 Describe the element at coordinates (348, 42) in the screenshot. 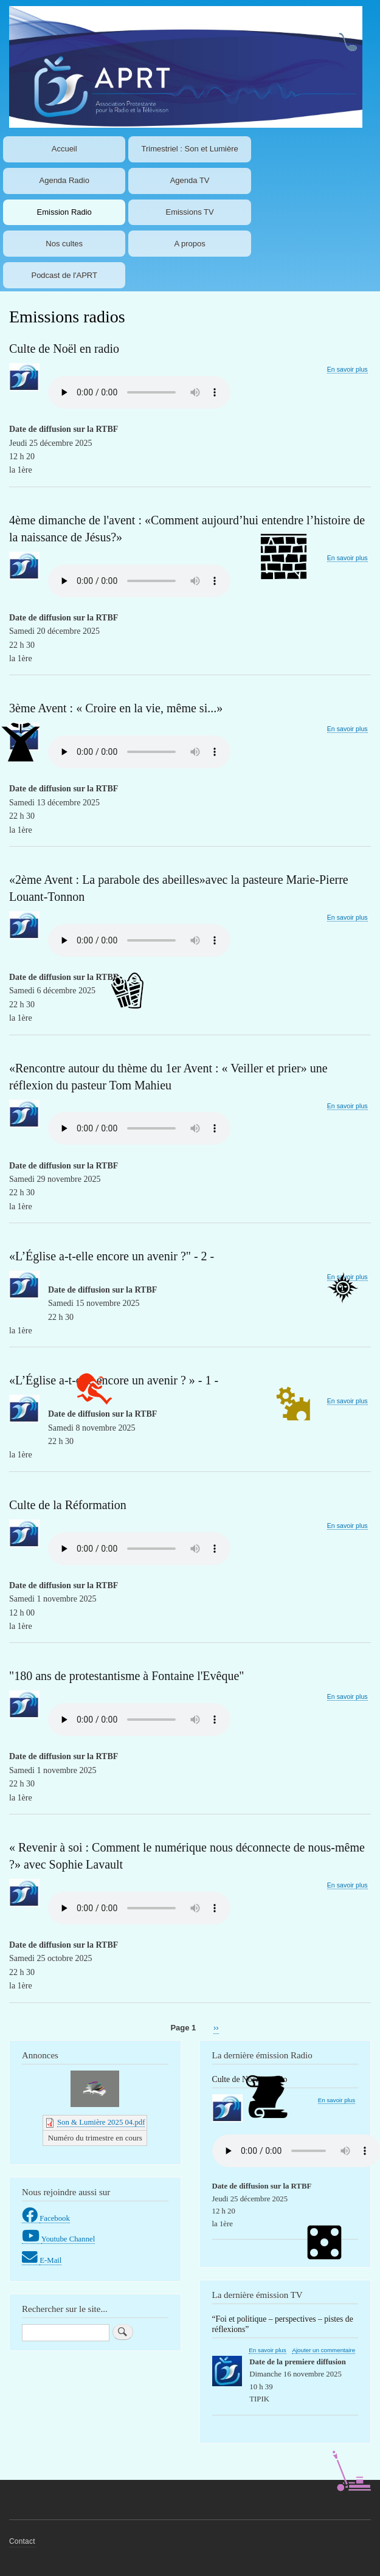

I see `select ladle tool in cooking game` at that location.